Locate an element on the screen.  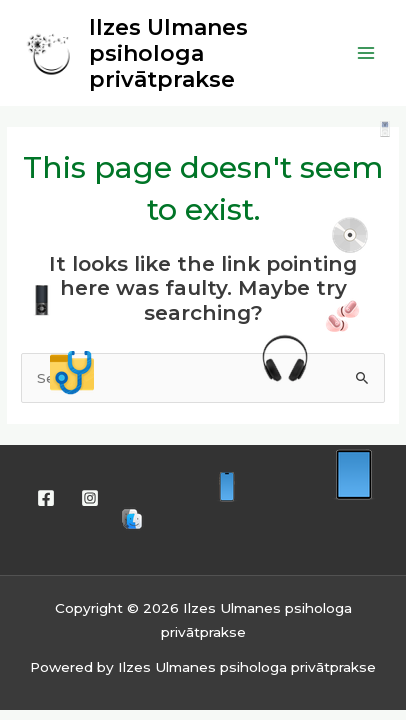
access system recovery tools and files is located at coordinates (72, 373).